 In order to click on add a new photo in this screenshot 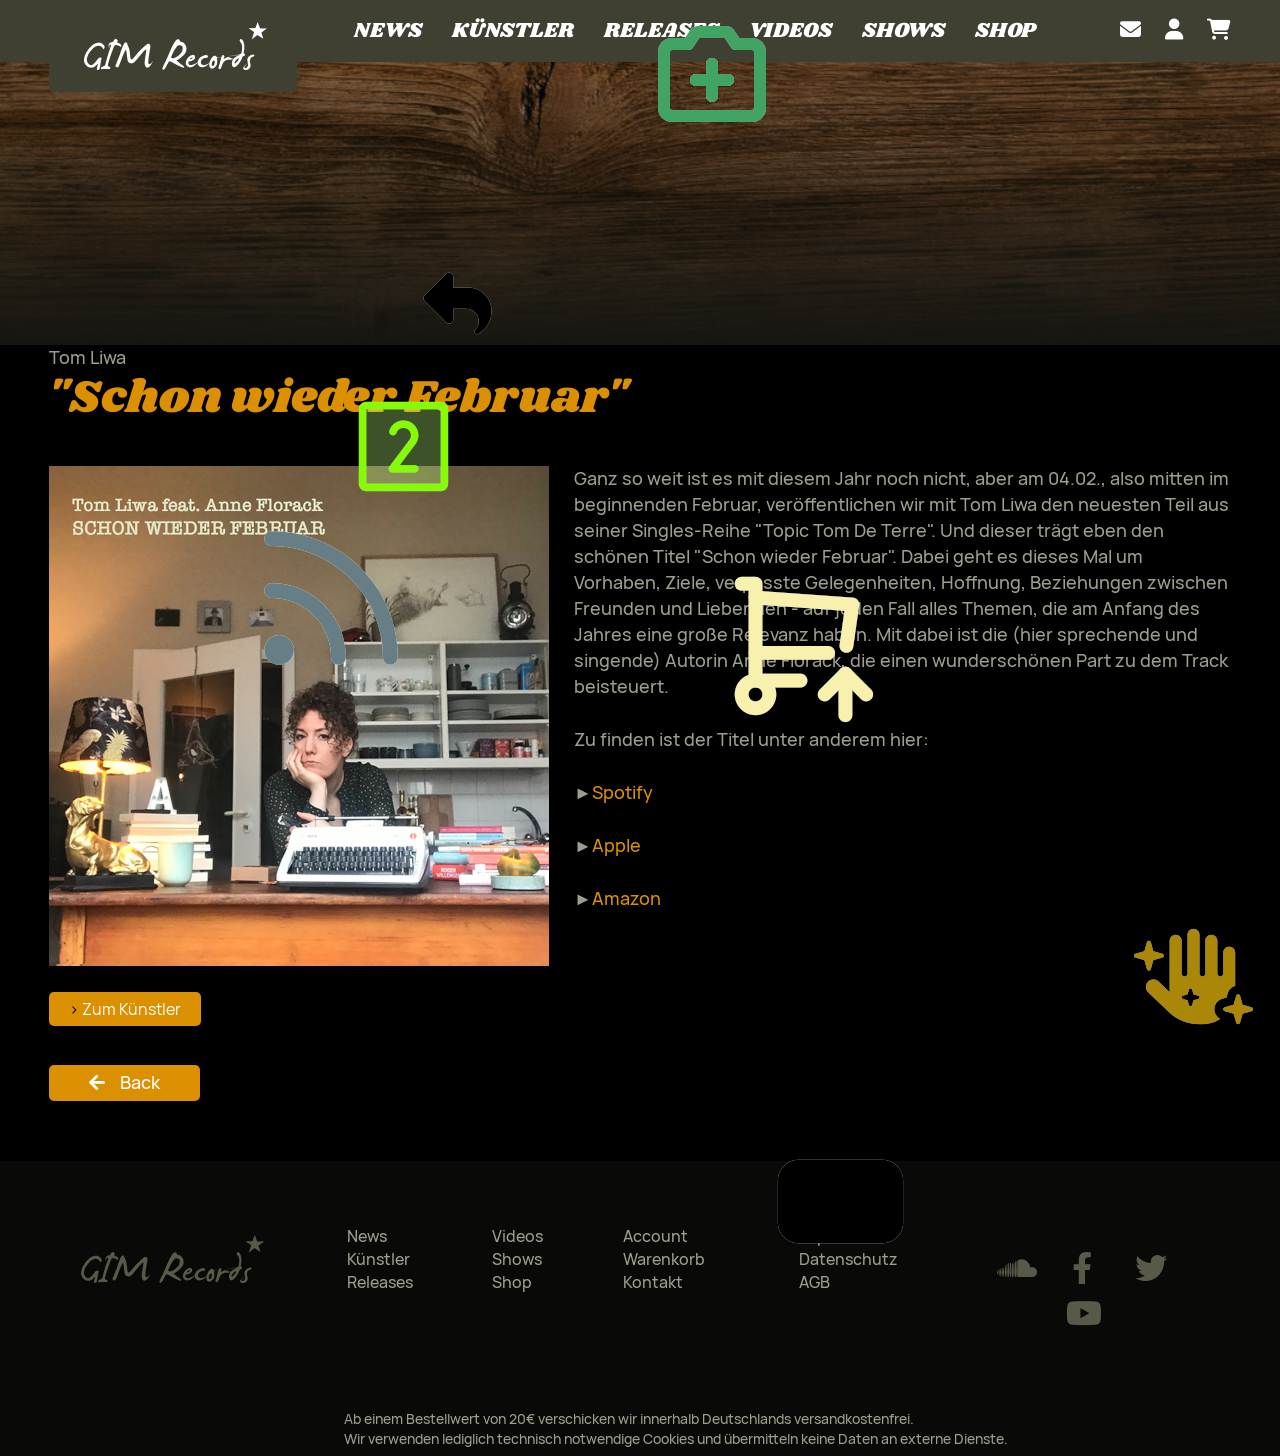, I will do `click(712, 76)`.